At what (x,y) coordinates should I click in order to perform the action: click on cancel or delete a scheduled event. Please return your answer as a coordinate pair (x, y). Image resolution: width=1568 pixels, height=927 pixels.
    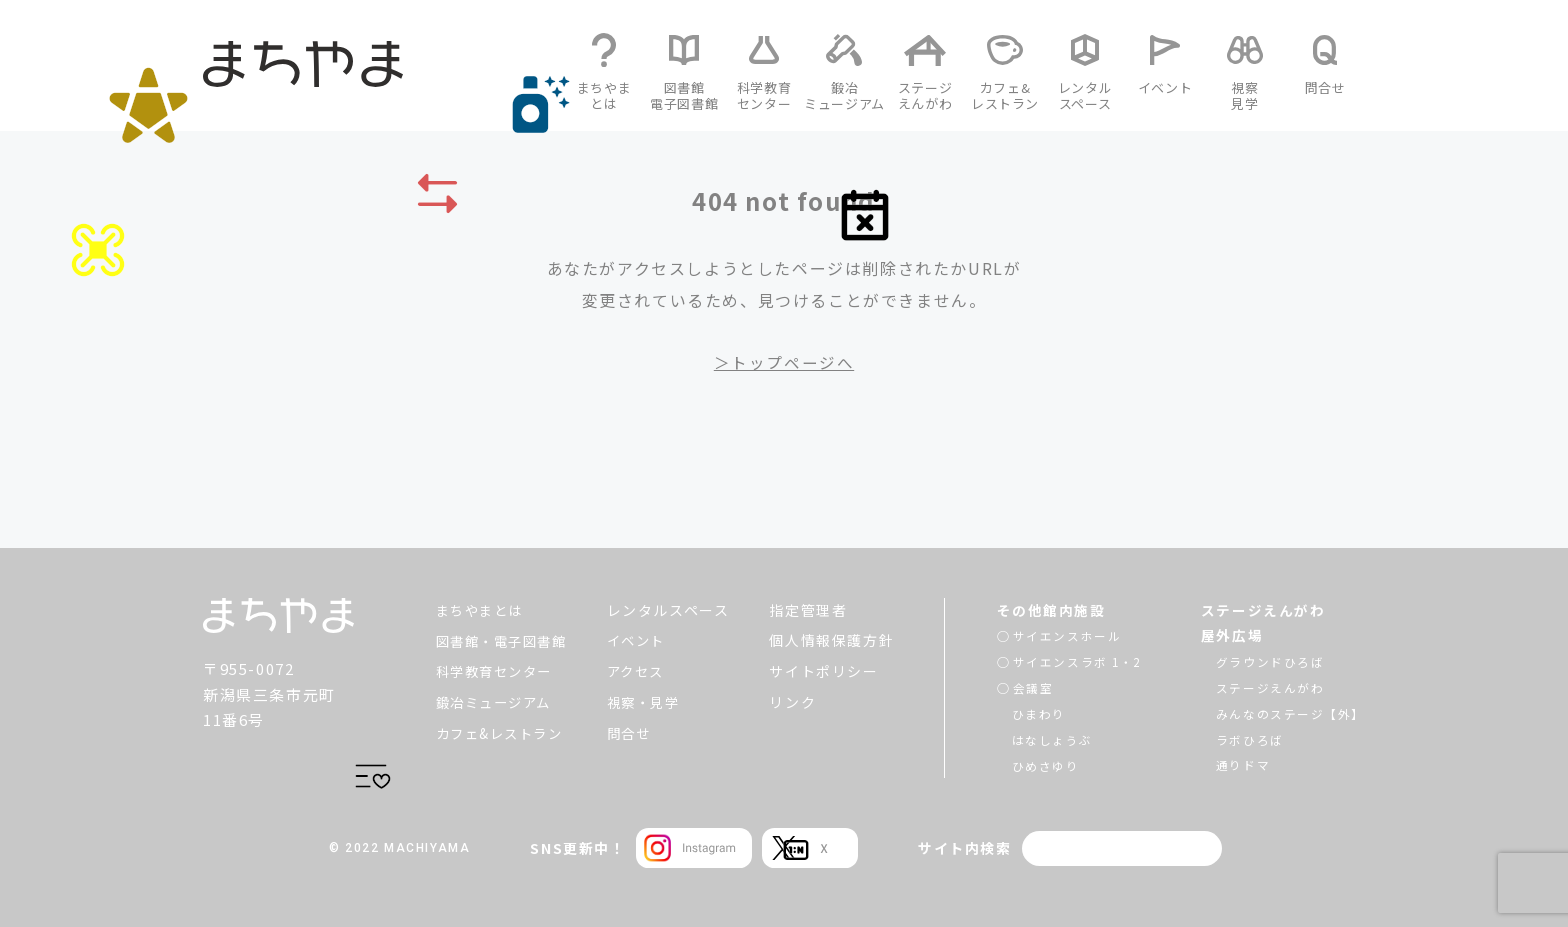
    Looking at the image, I should click on (865, 217).